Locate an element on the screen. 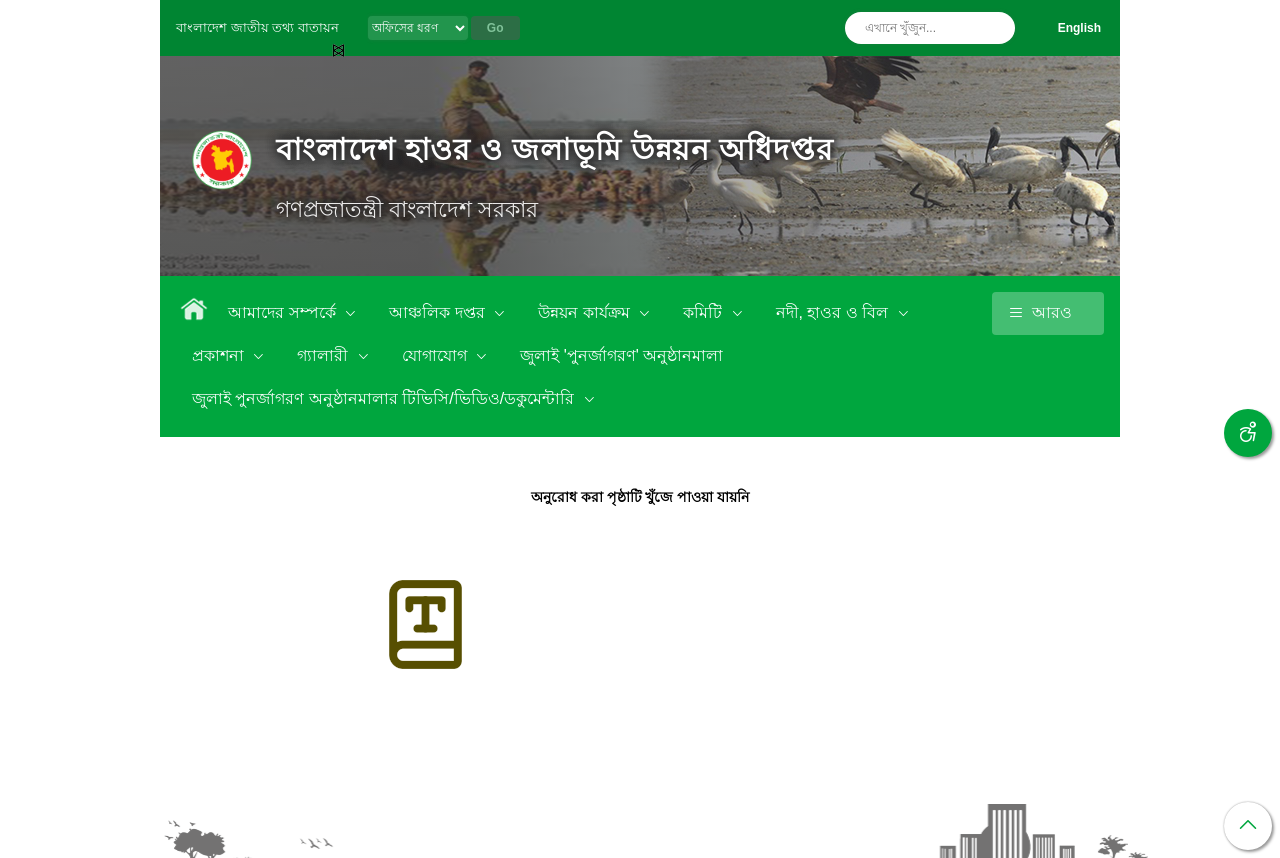  access text formatting options is located at coordinates (425, 624).